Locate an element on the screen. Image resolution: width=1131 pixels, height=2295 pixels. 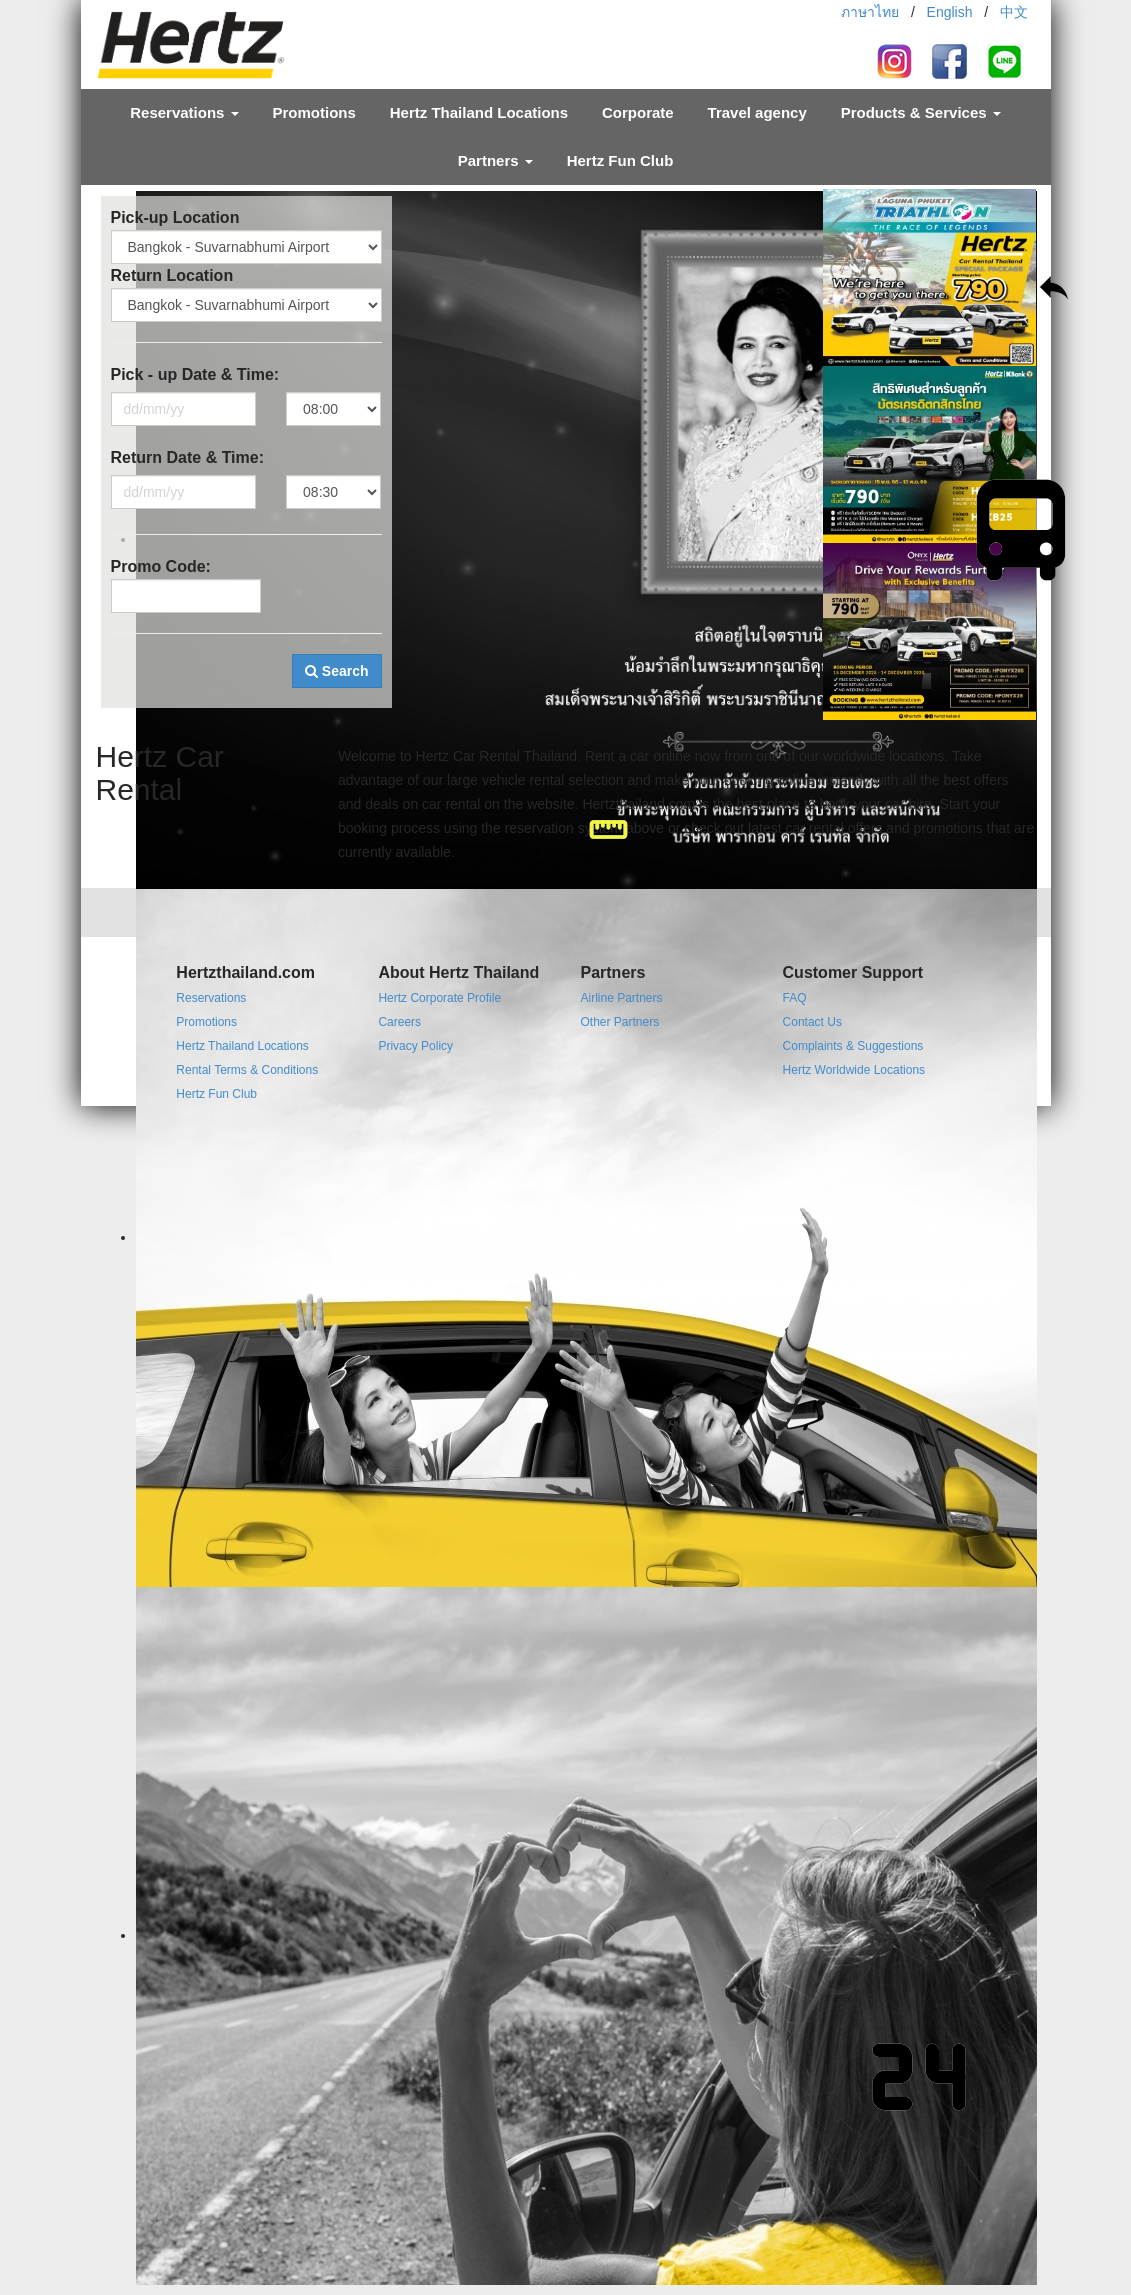
reply to a message or comment is located at coordinates (1054, 287).